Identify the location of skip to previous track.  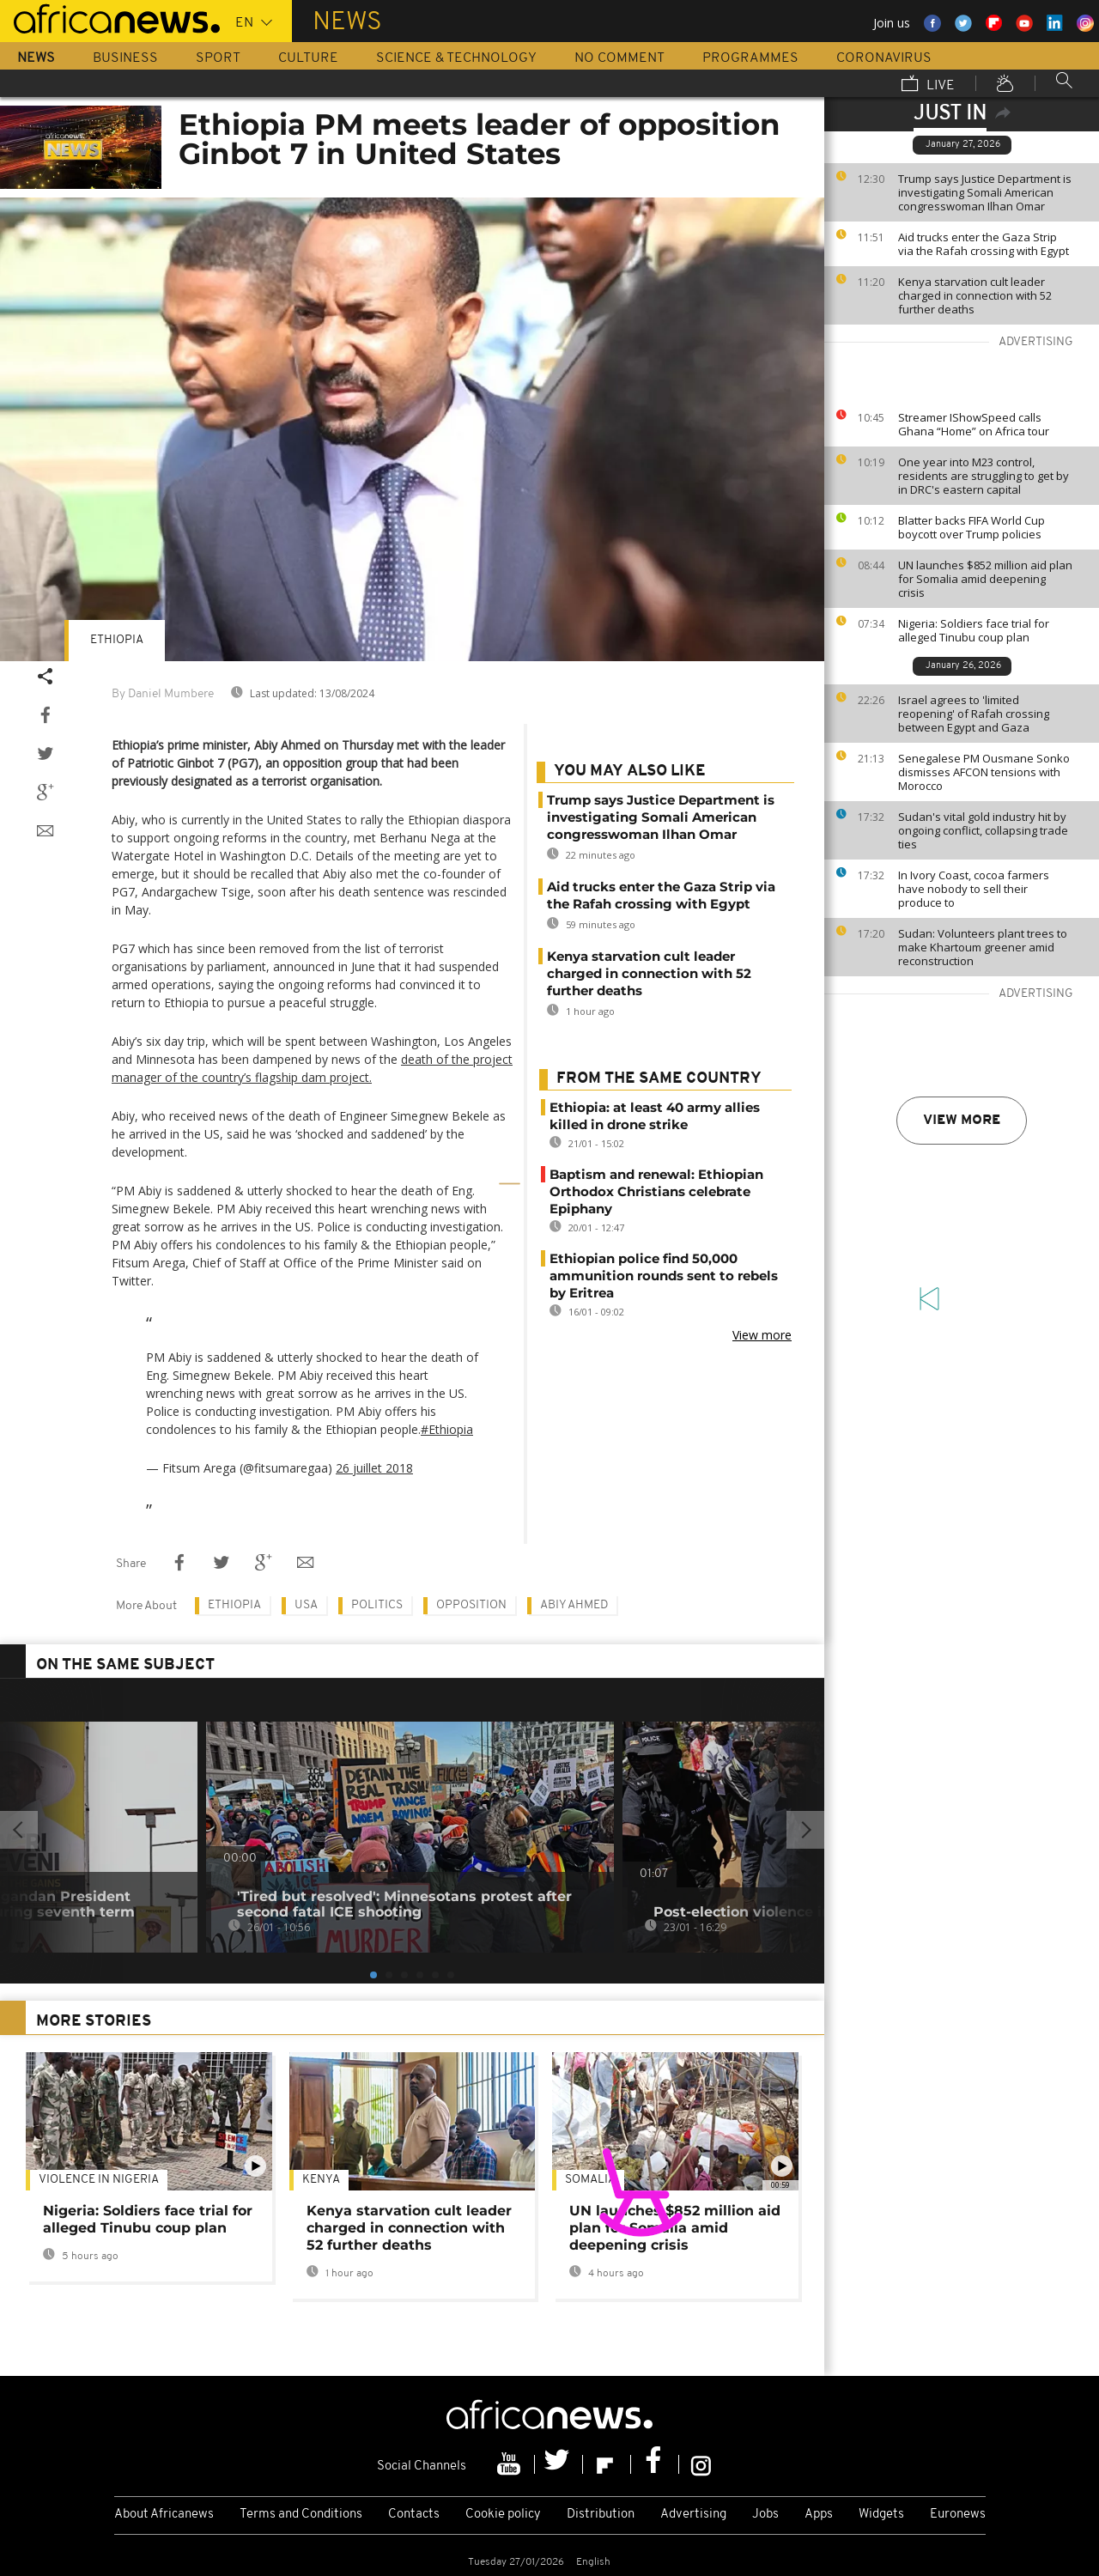
(929, 1298).